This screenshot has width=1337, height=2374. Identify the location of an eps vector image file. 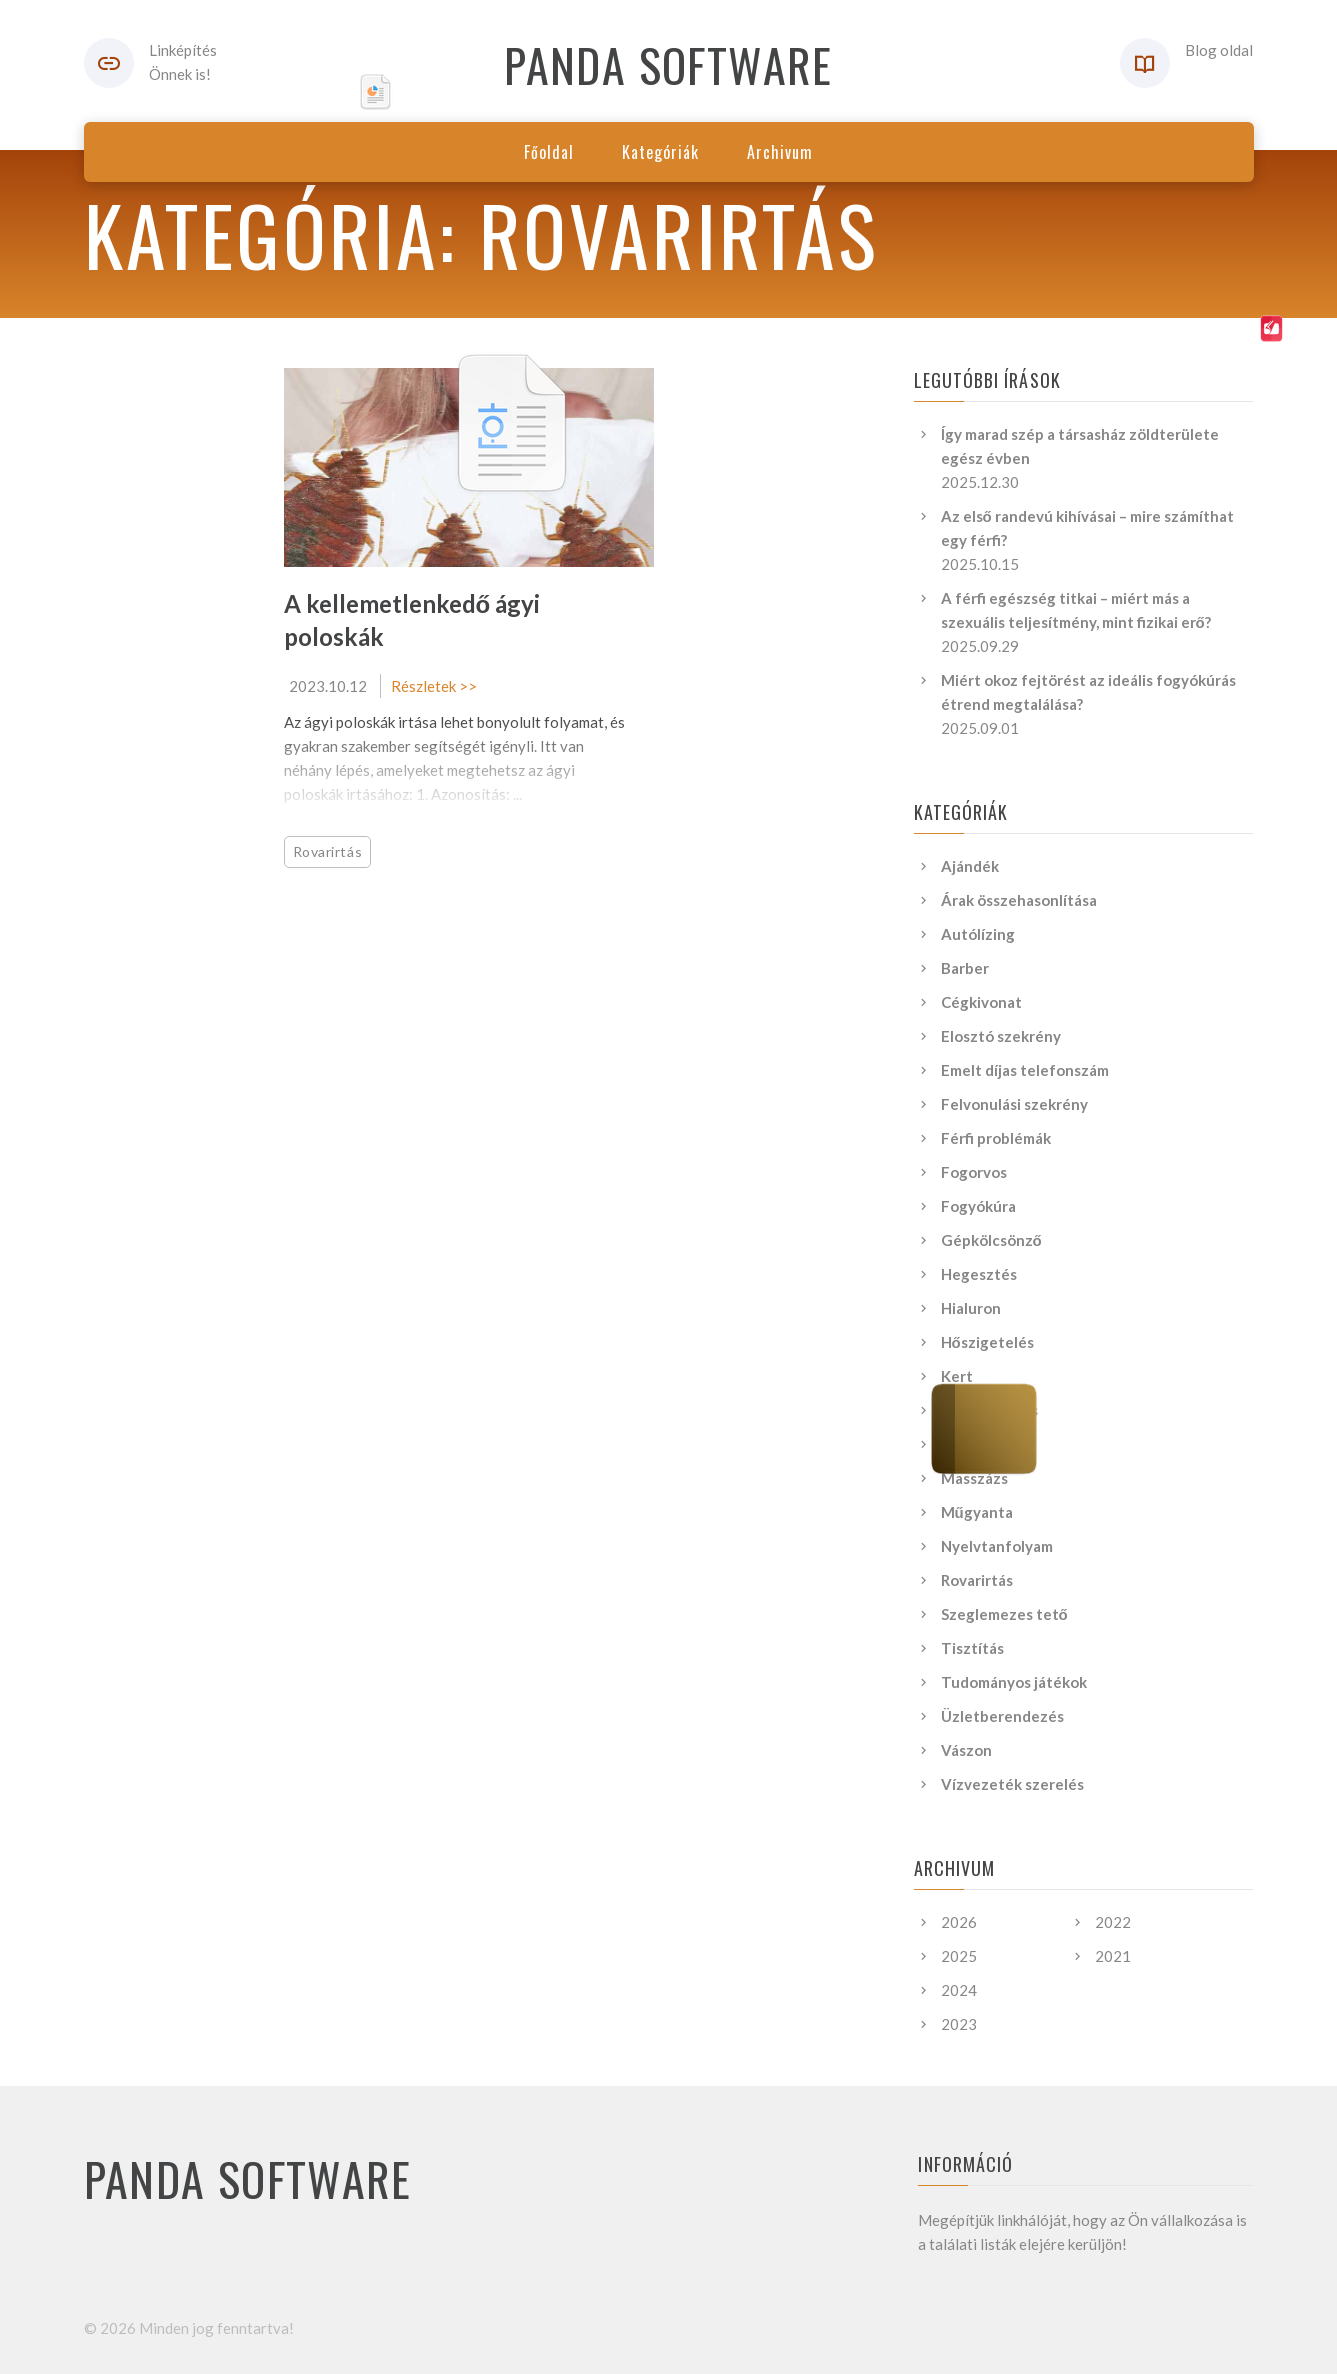
(1271, 328).